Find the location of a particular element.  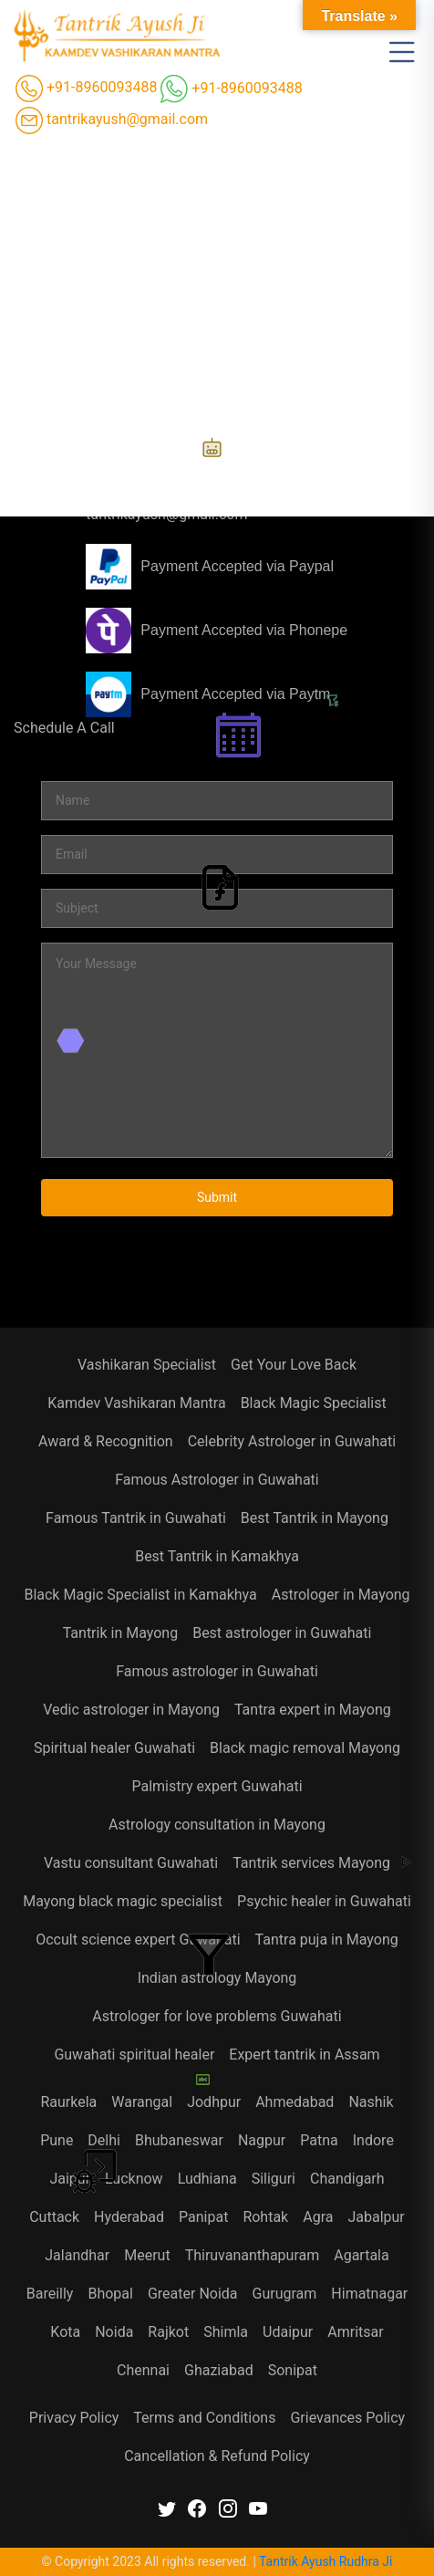

access AI assistant or chatbot is located at coordinates (212, 448).